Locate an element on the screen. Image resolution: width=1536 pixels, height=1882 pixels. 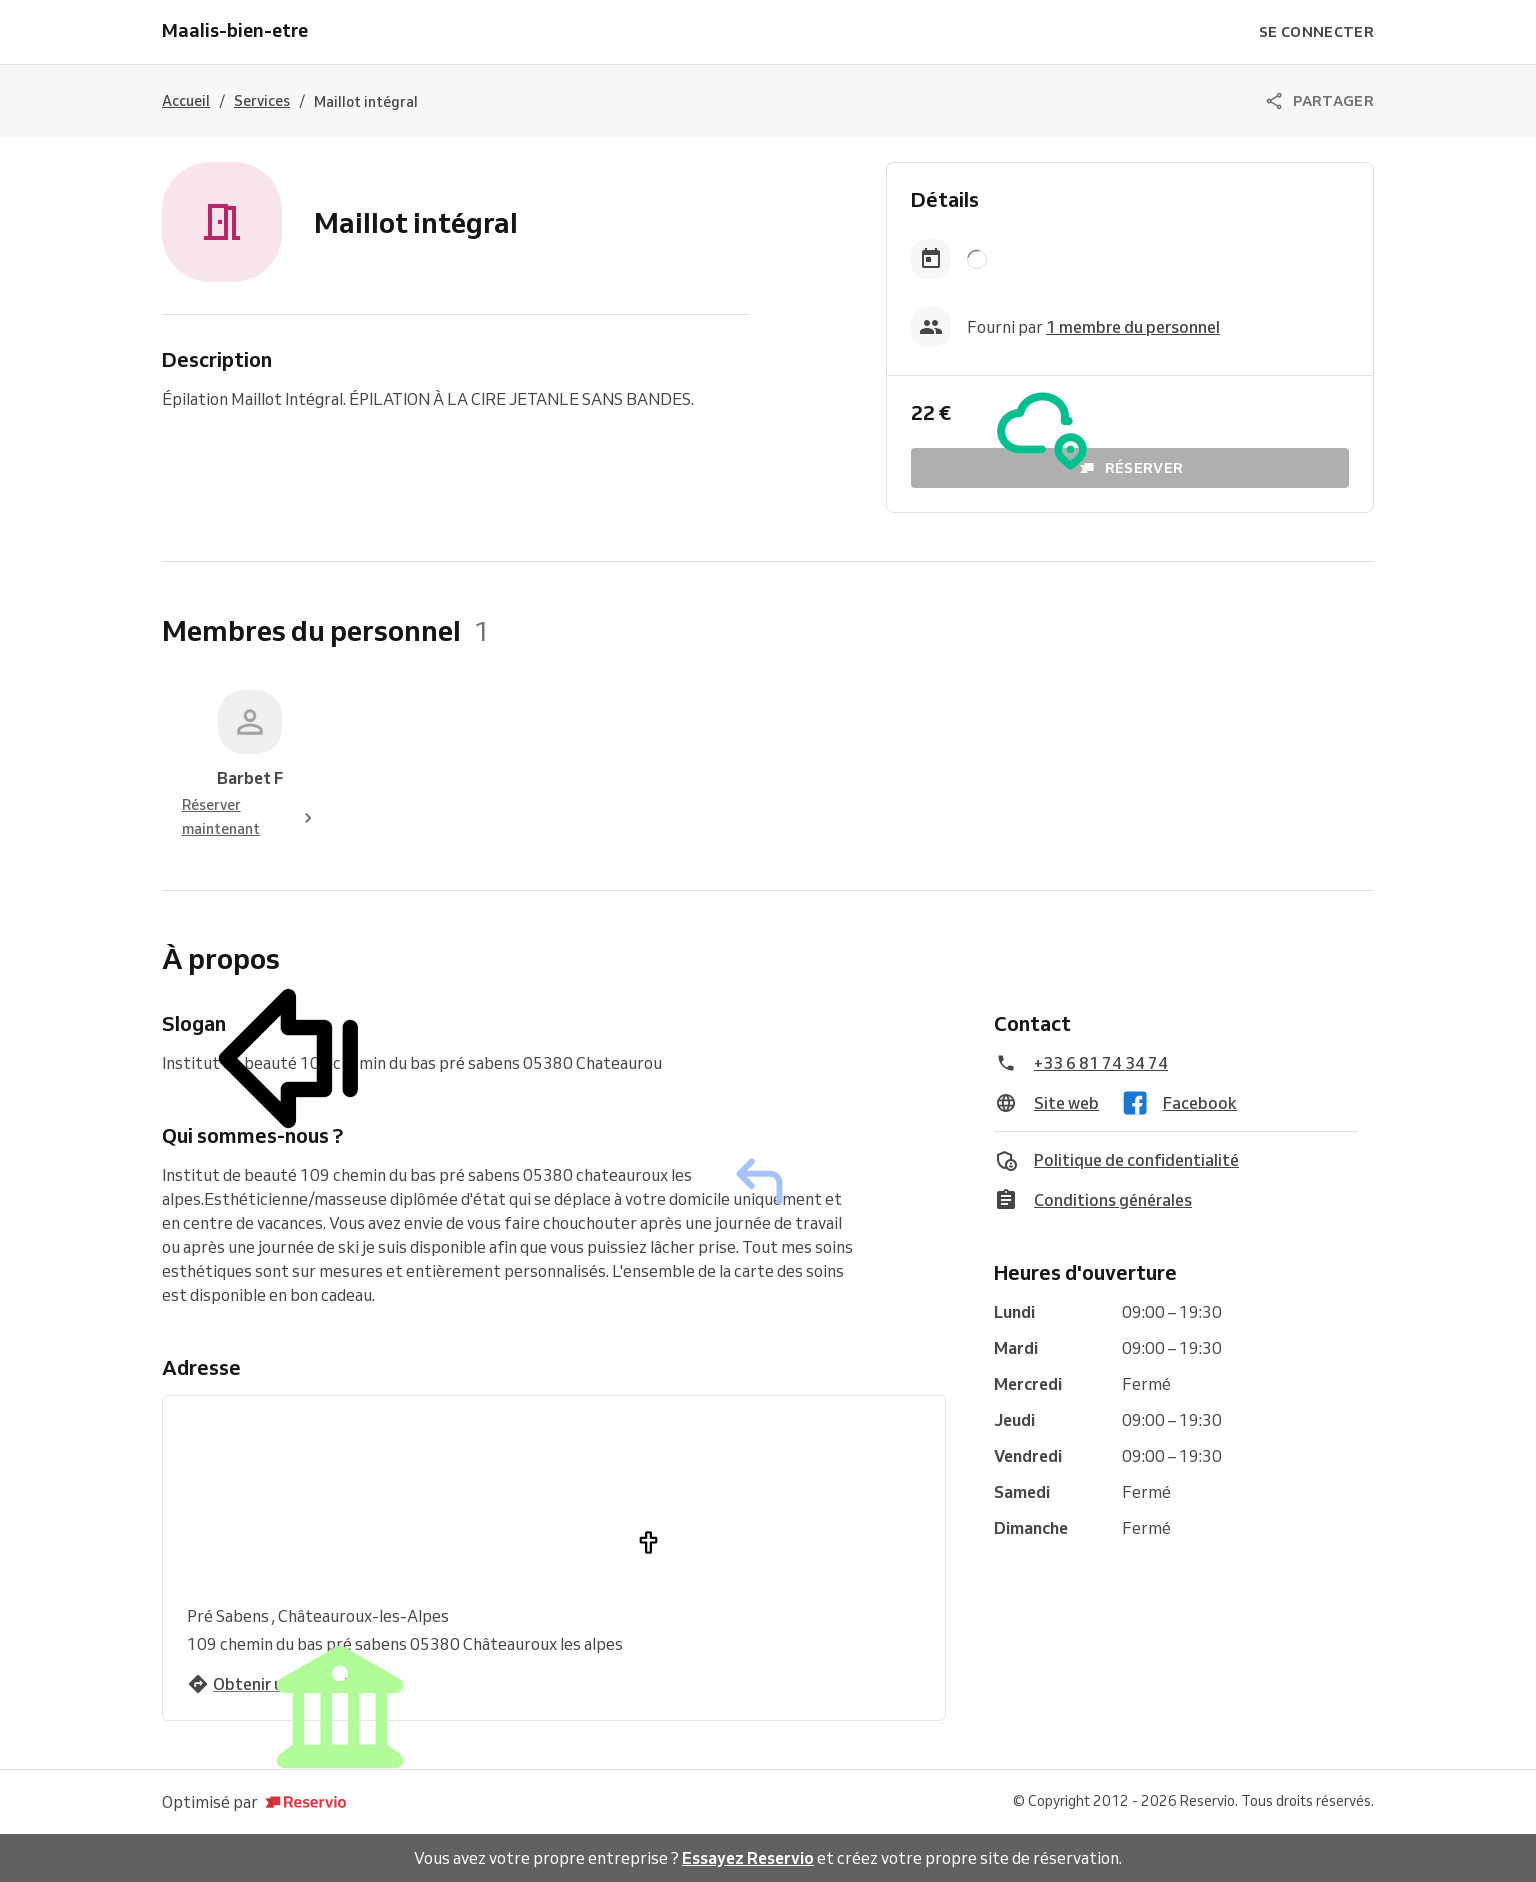
go back to the previous screen is located at coordinates (293, 1058).